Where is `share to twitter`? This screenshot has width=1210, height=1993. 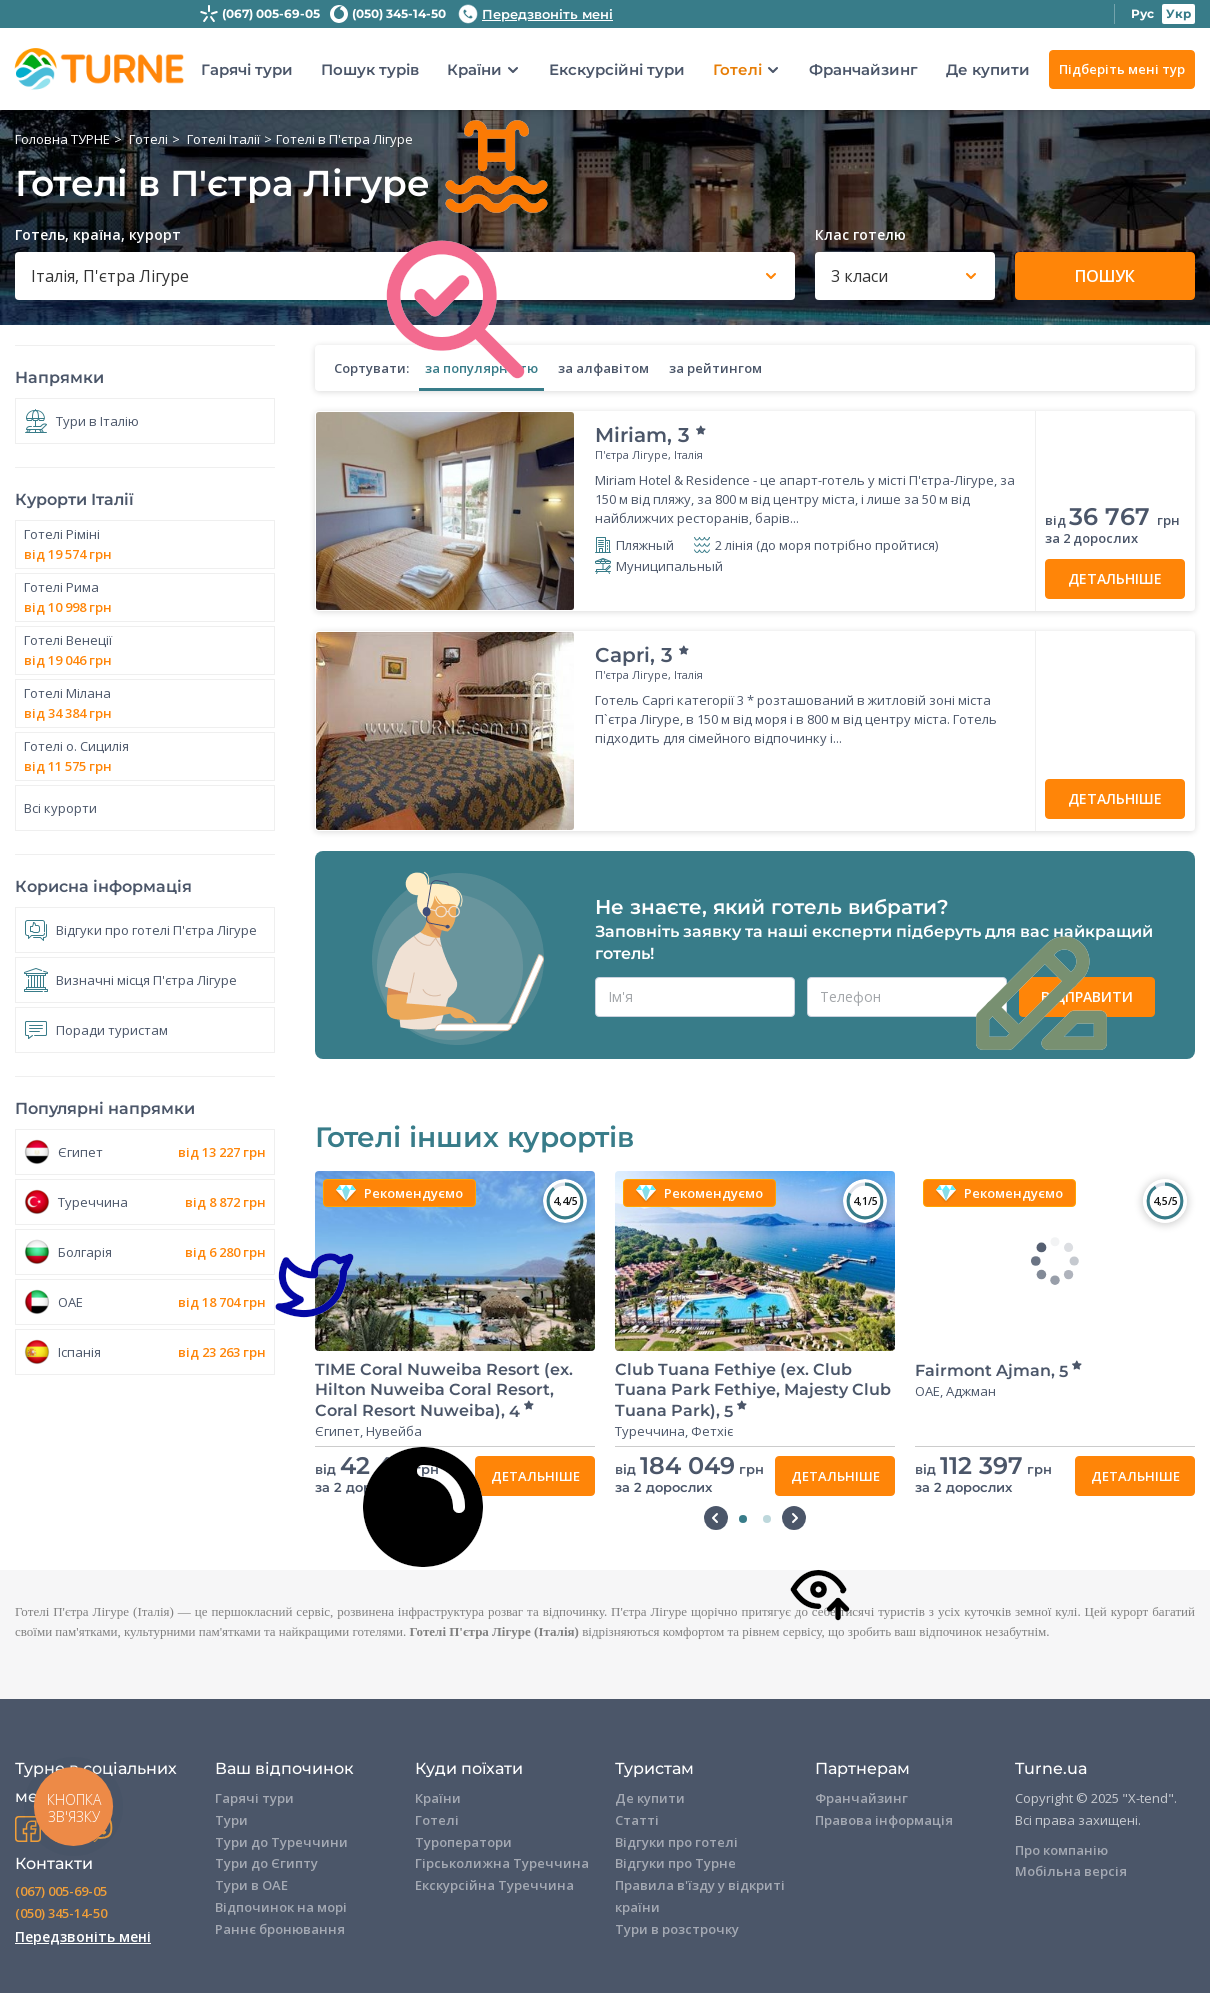
share to twitter is located at coordinates (314, 1285).